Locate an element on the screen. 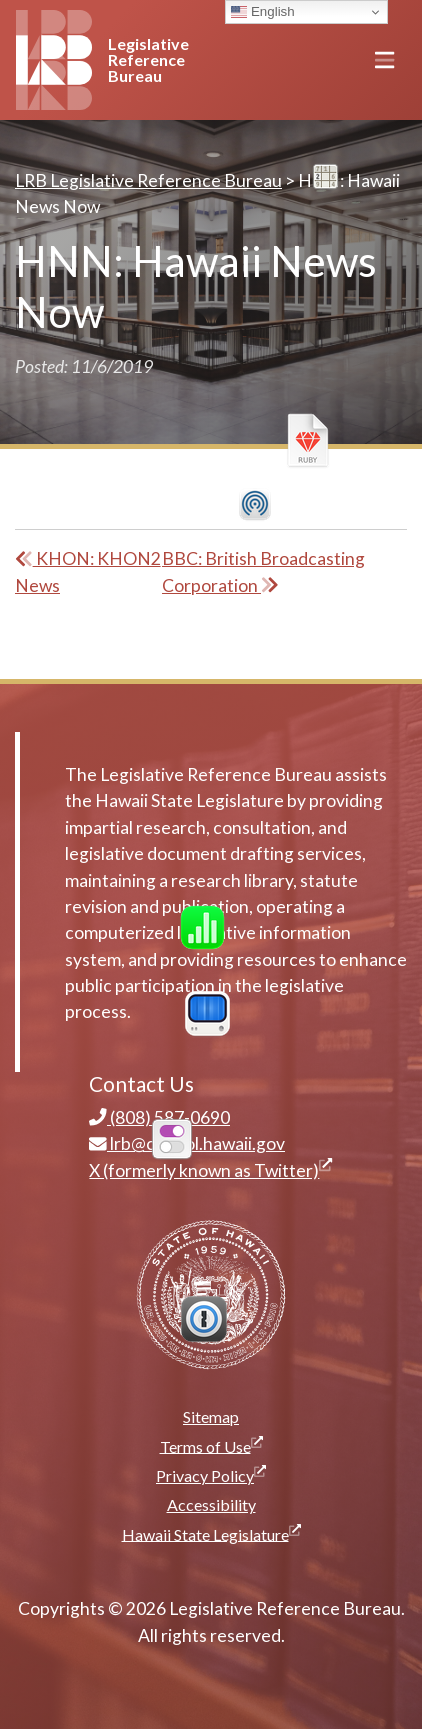 The image size is (422, 1729). open LibreOffice Calc spreadsheet application is located at coordinates (202, 927).